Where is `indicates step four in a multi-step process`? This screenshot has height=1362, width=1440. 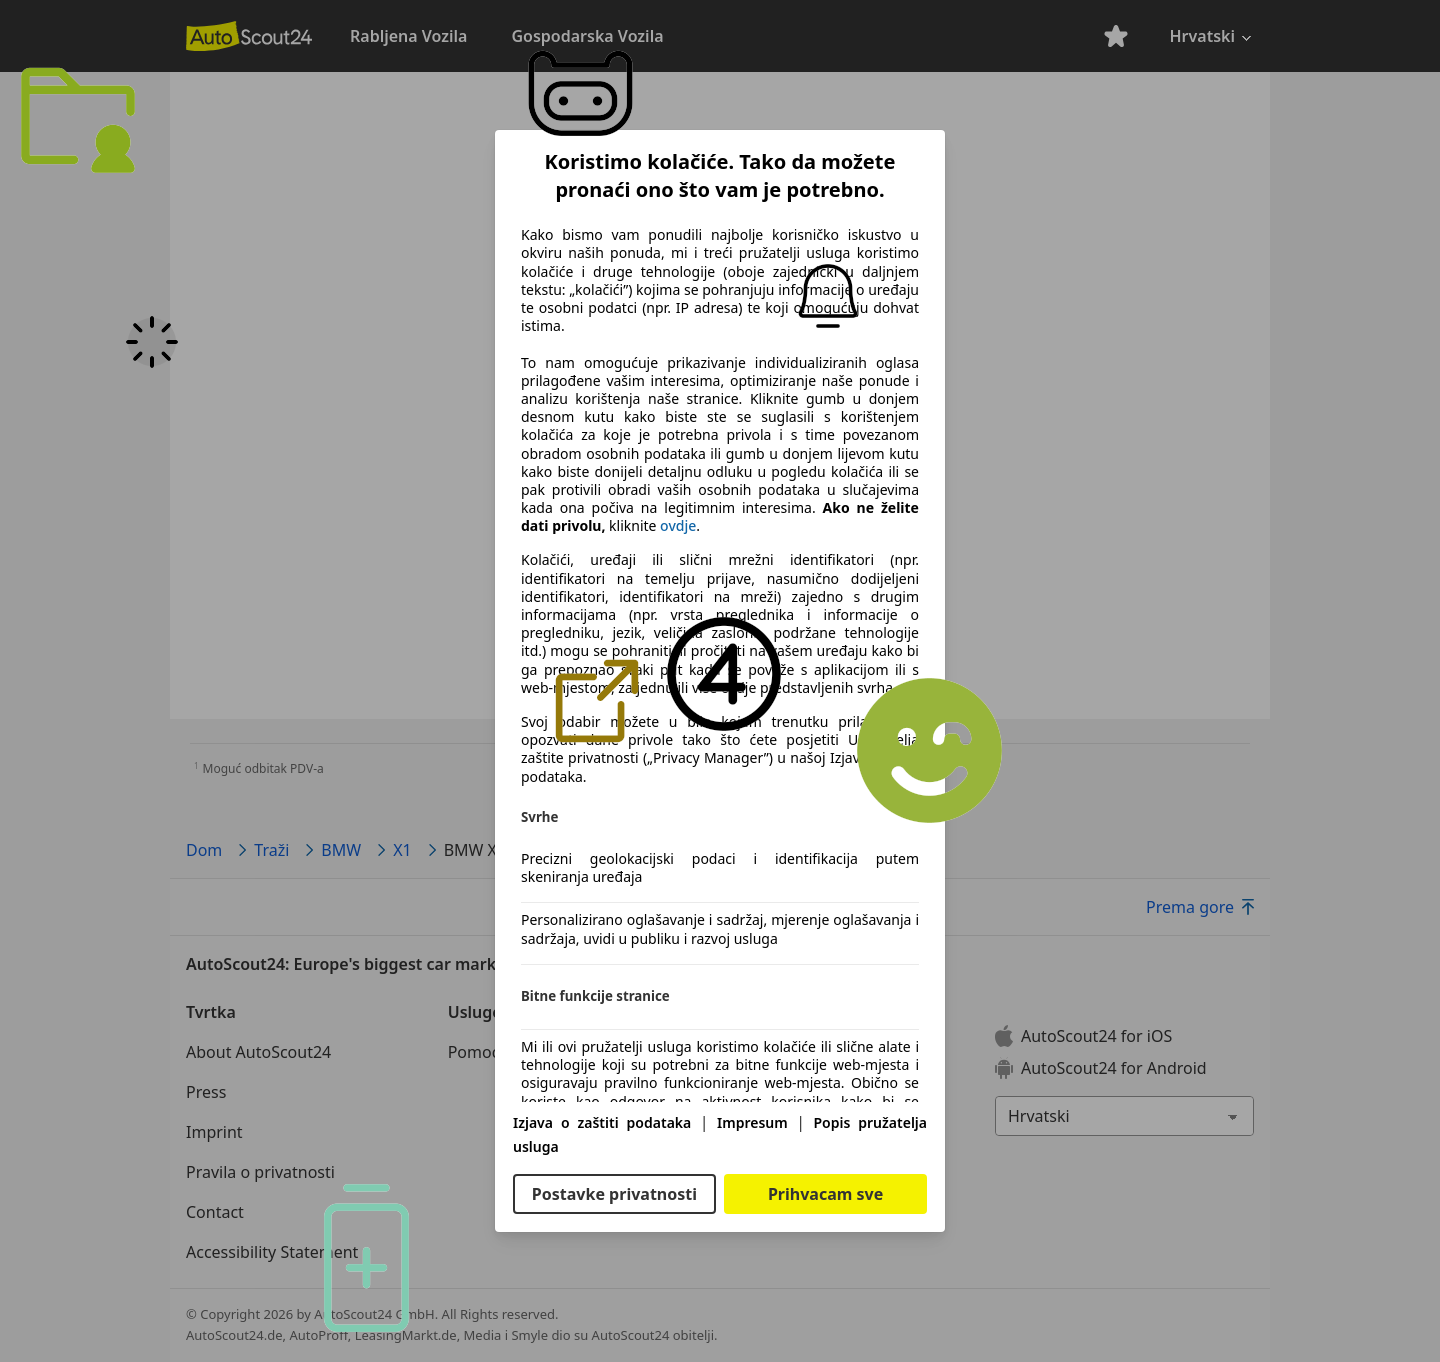 indicates step four in a multi-step process is located at coordinates (724, 674).